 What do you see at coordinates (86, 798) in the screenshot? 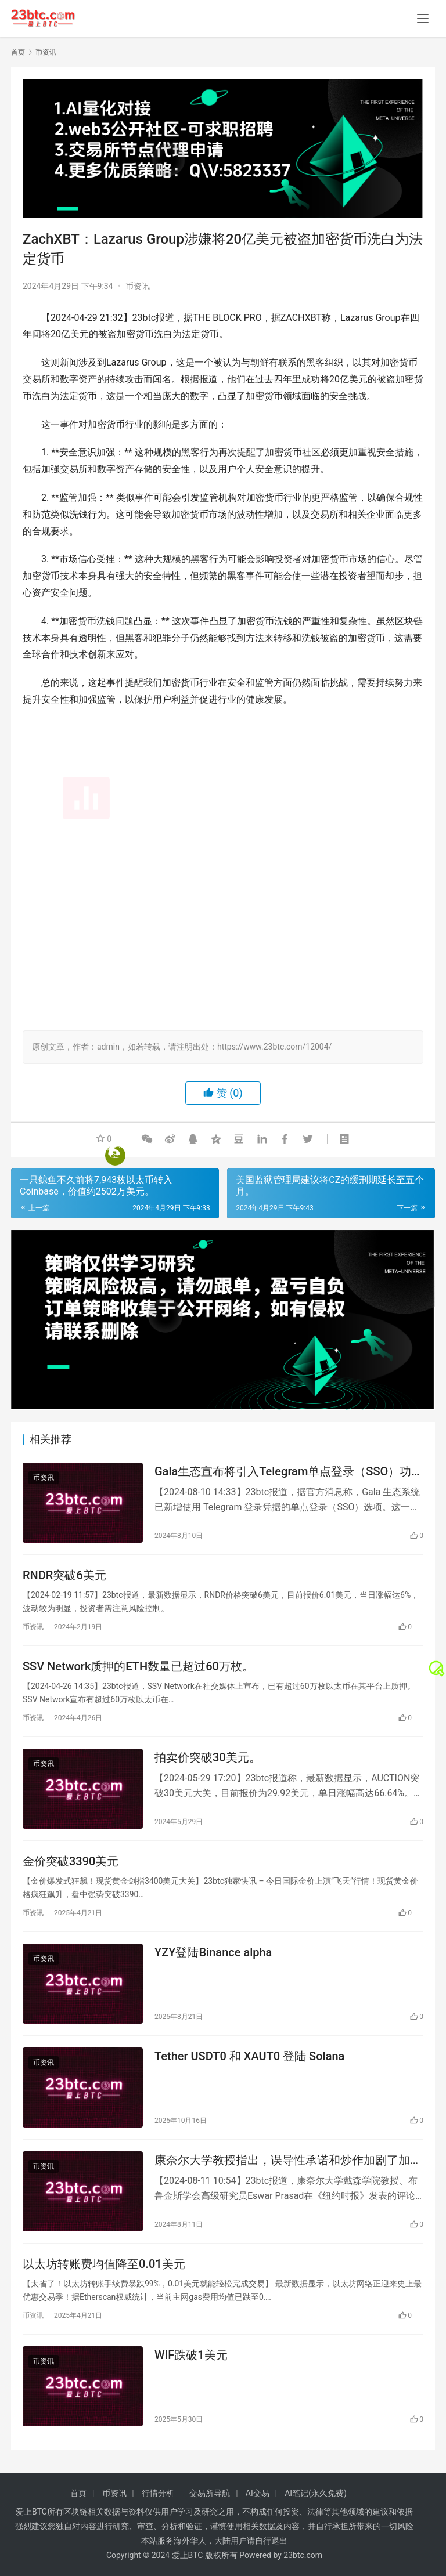
I see `view analytics dashboard` at bounding box center [86, 798].